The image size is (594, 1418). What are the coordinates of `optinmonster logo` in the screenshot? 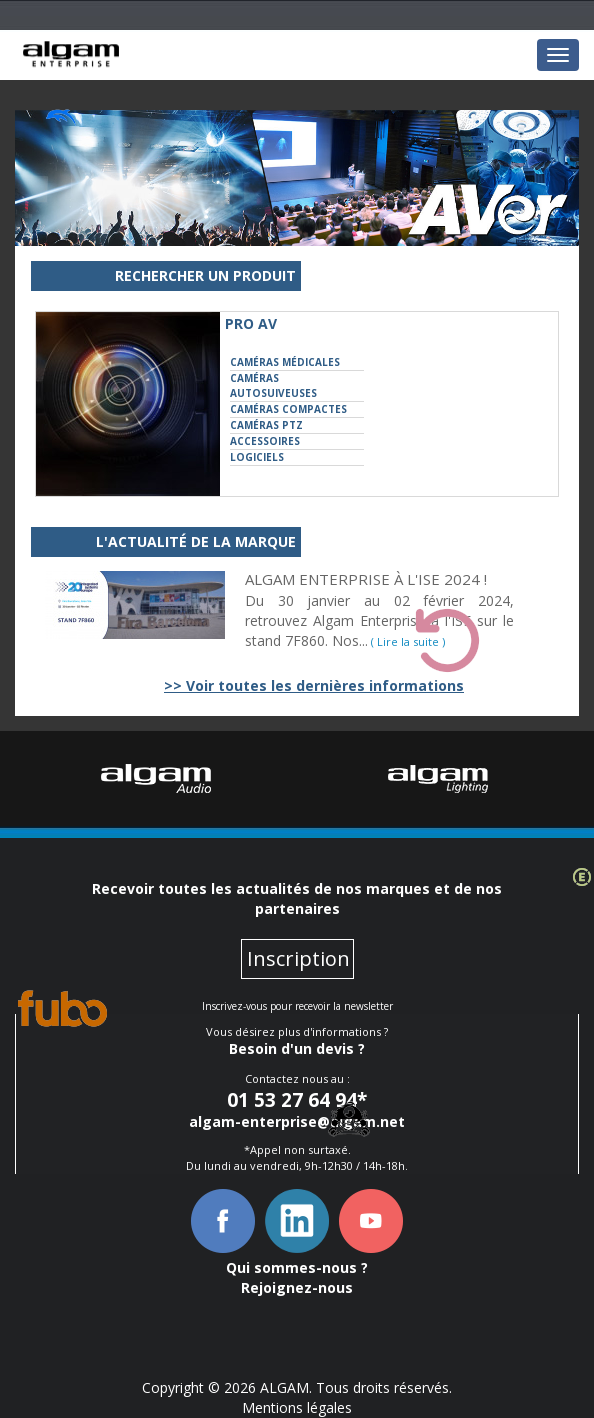 It's located at (349, 1119).